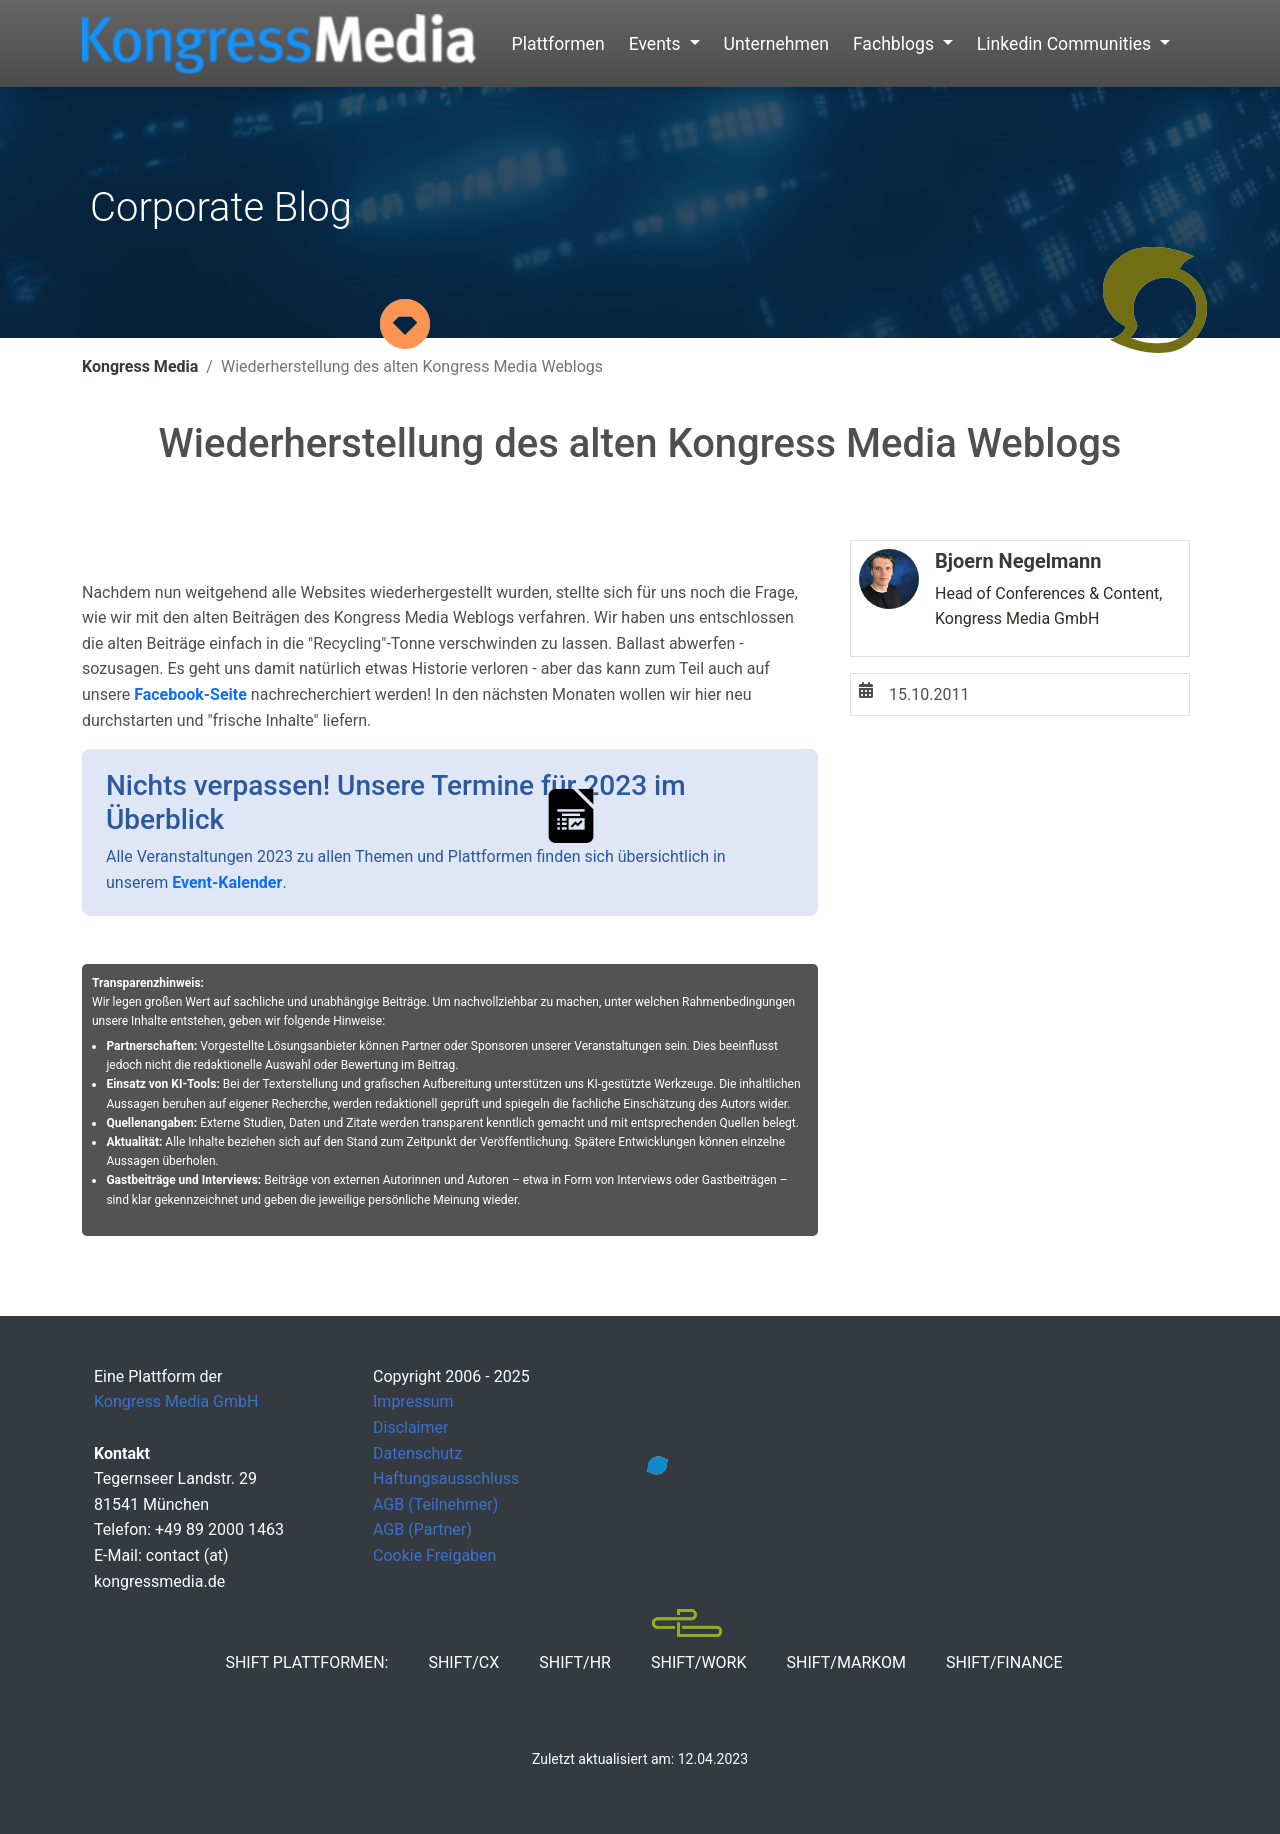  What do you see at coordinates (687, 1623) in the screenshot?
I see `UpCloud cloud hosting service logo` at bounding box center [687, 1623].